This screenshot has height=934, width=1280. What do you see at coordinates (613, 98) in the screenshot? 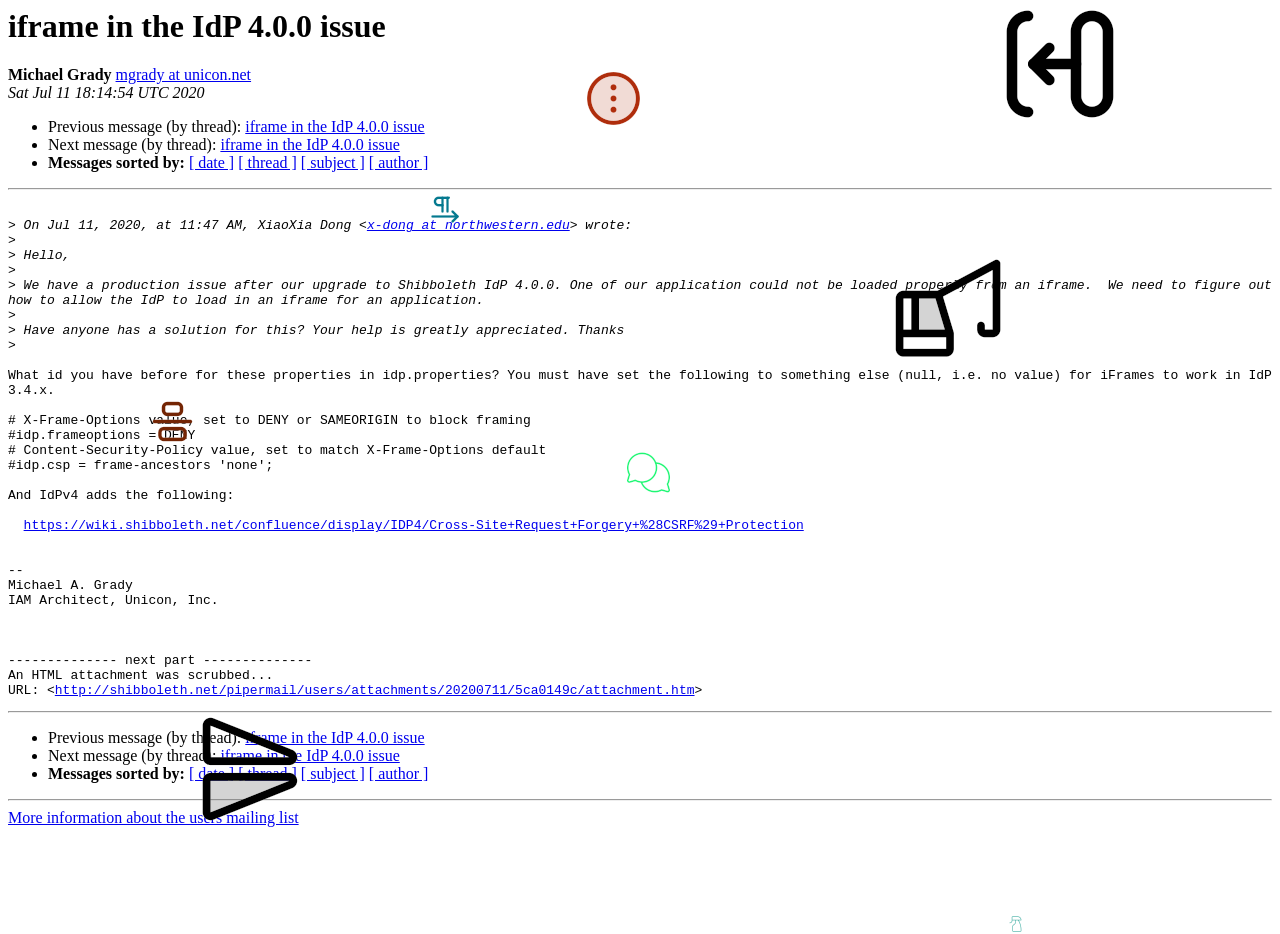
I see `open more options menu` at bounding box center [613, 98].